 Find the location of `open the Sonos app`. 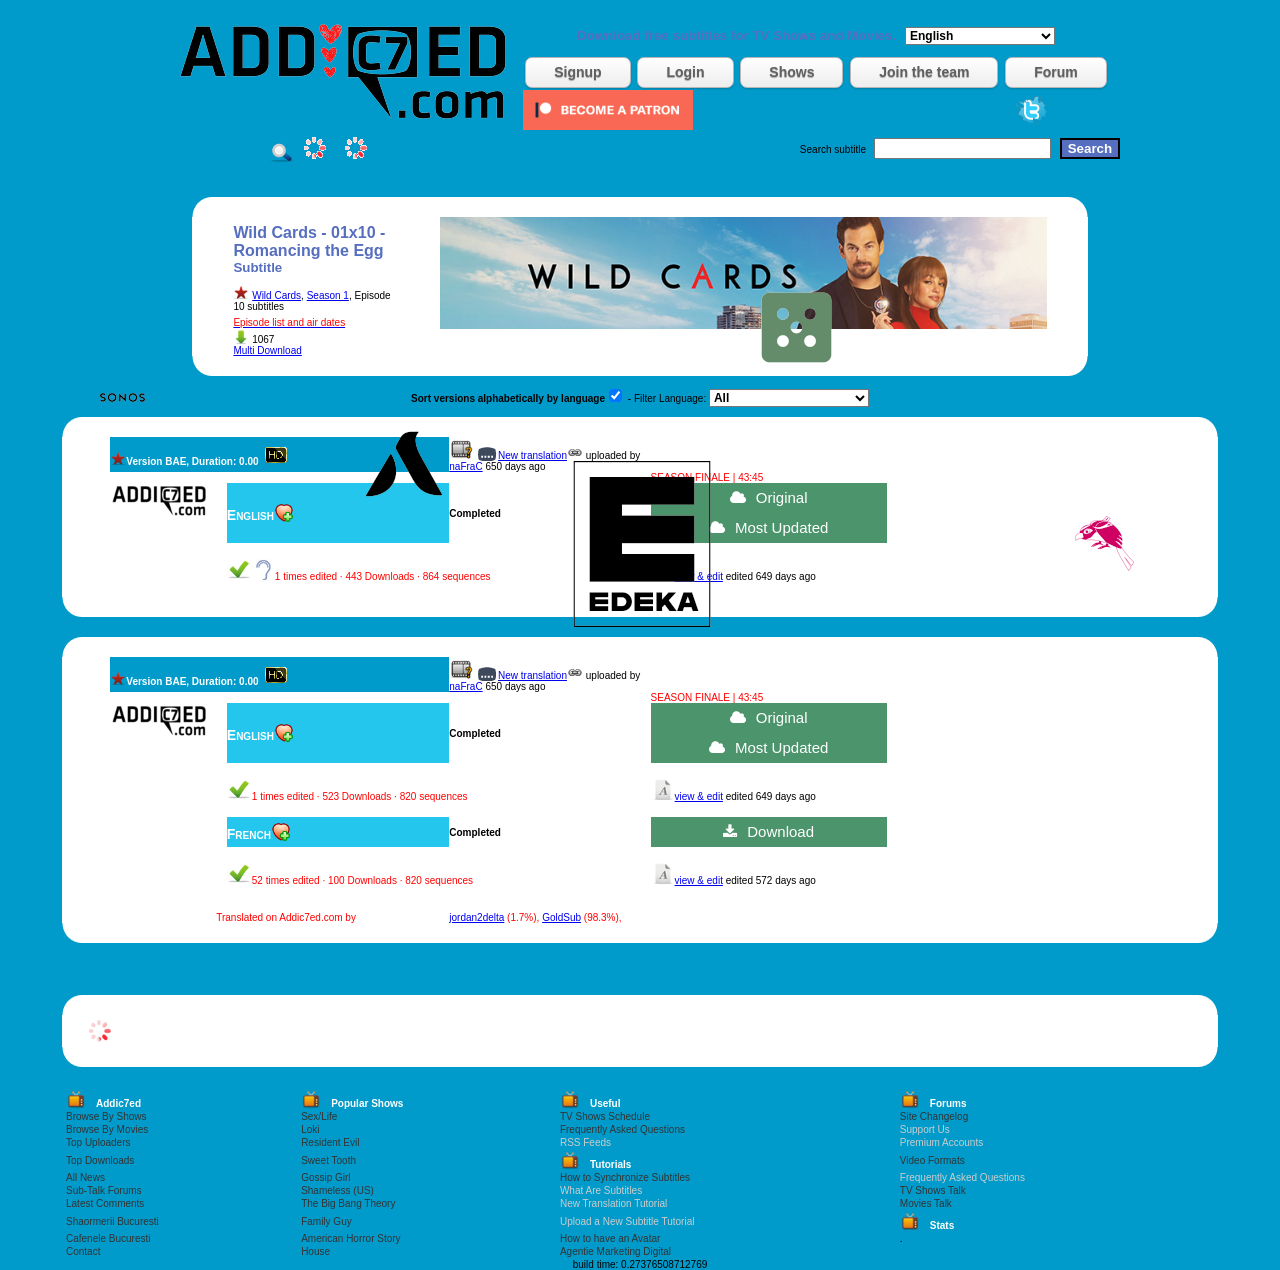

open the Sonos app is located at coordinates (122, 397).